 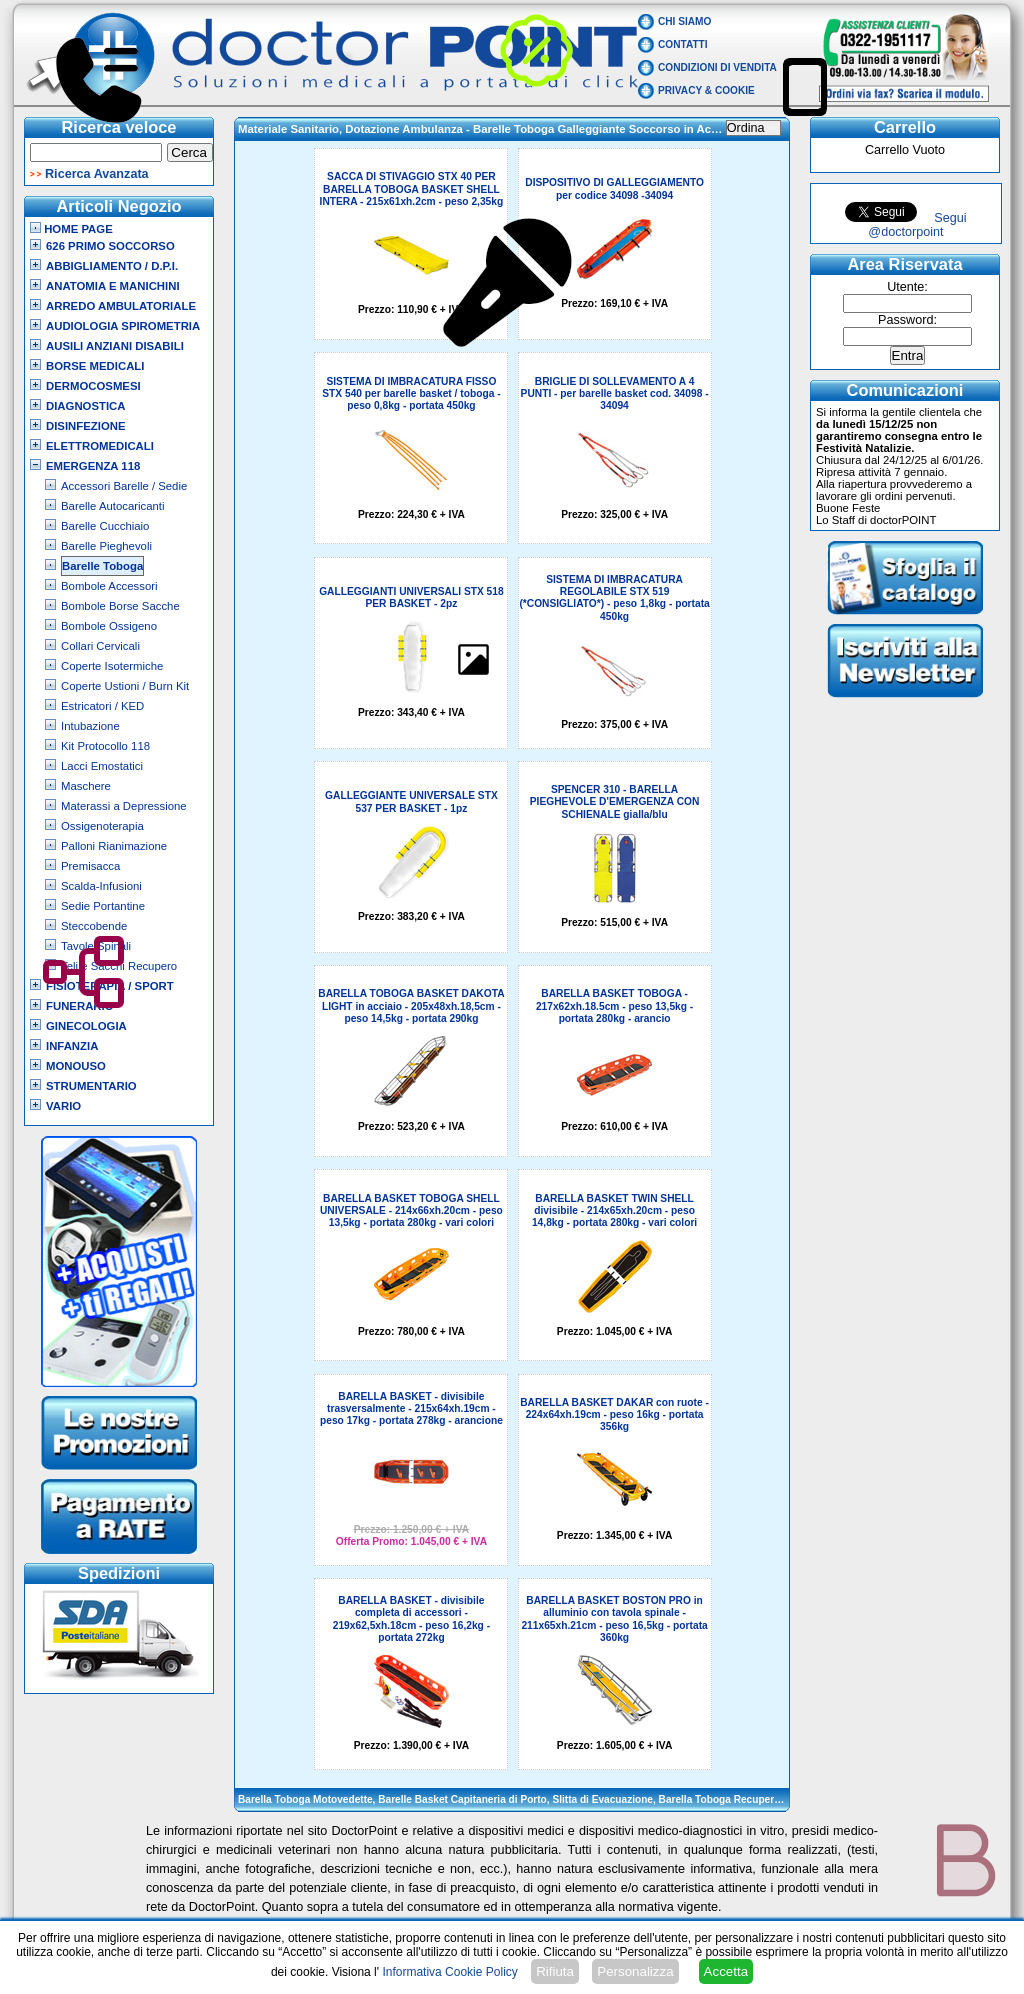 I want to click on view available discounts or promotions, so click(x=536, y=50).